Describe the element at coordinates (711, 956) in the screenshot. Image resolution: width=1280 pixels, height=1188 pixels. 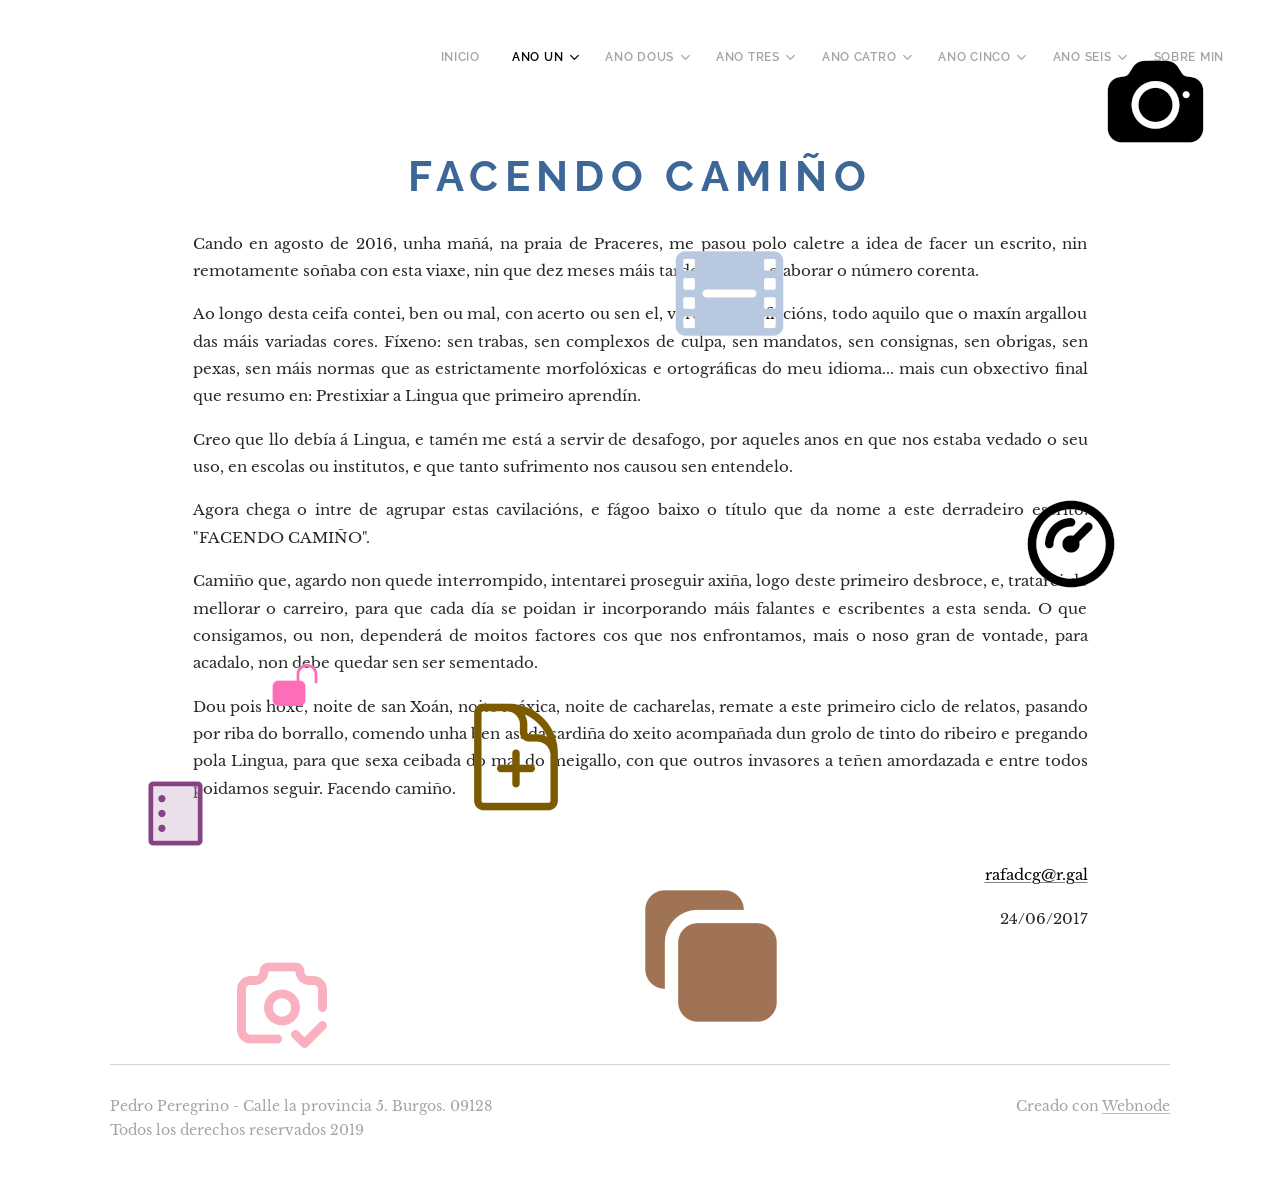
I see `copy to clipboard` at that location.